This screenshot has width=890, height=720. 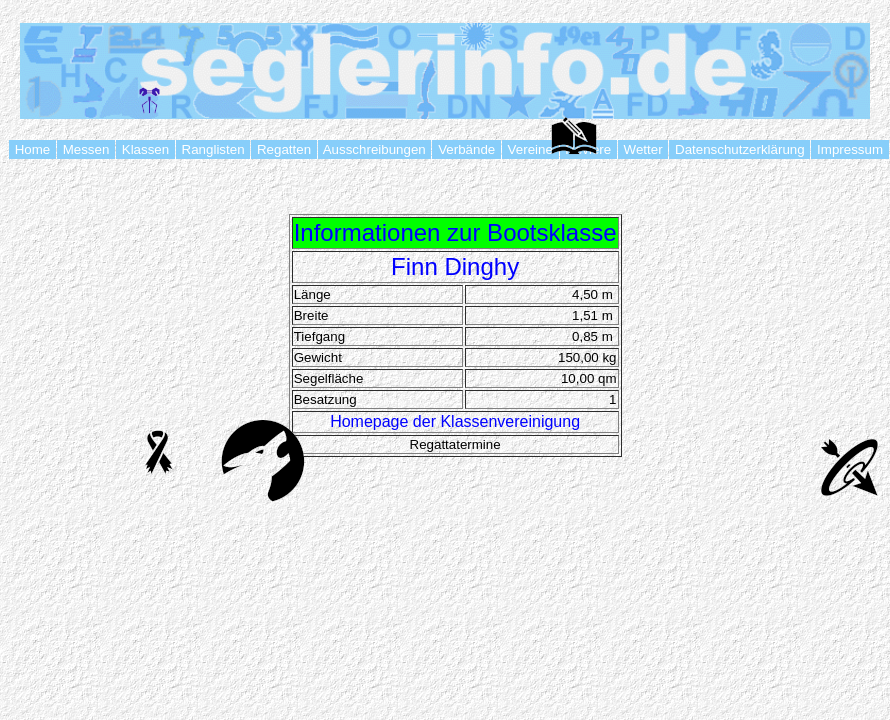 What do you see at coordinates (149, 100) in the screenshot?
I see `deploy nano-bot units` at bounding box center [149, 100].